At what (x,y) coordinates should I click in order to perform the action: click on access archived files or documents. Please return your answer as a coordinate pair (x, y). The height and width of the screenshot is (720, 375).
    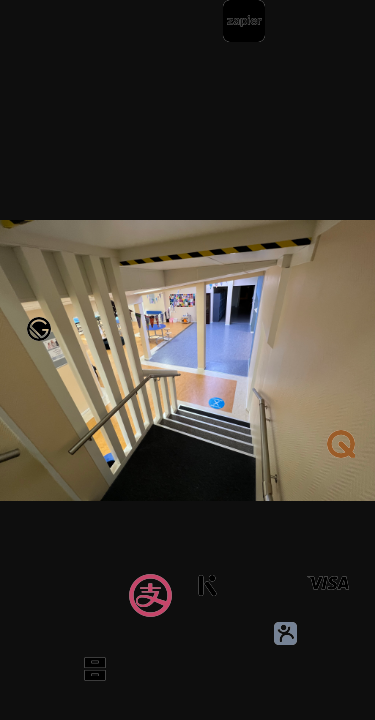
    Looking at the image, I should click on (95, 669).